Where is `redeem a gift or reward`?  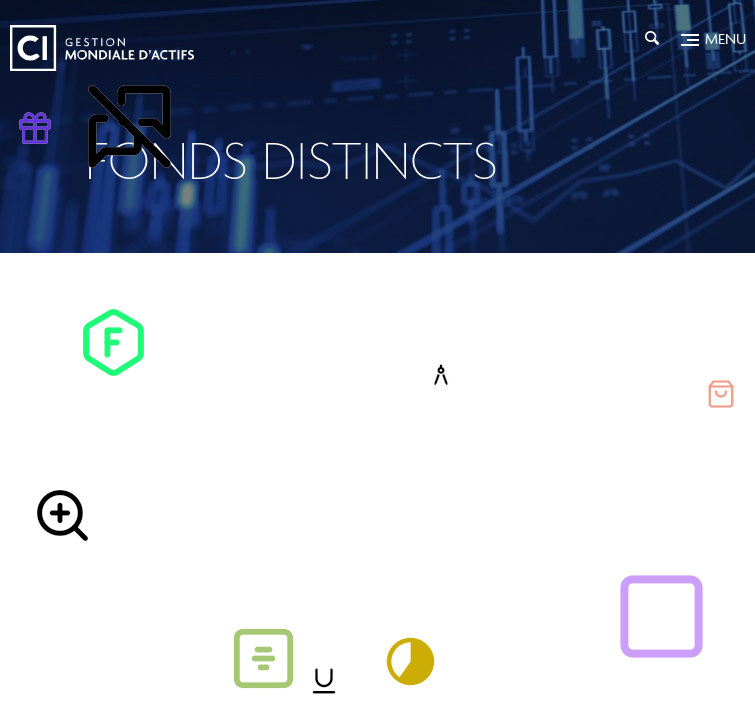
redeem a gift or reward is located at coordinates (35, 128).